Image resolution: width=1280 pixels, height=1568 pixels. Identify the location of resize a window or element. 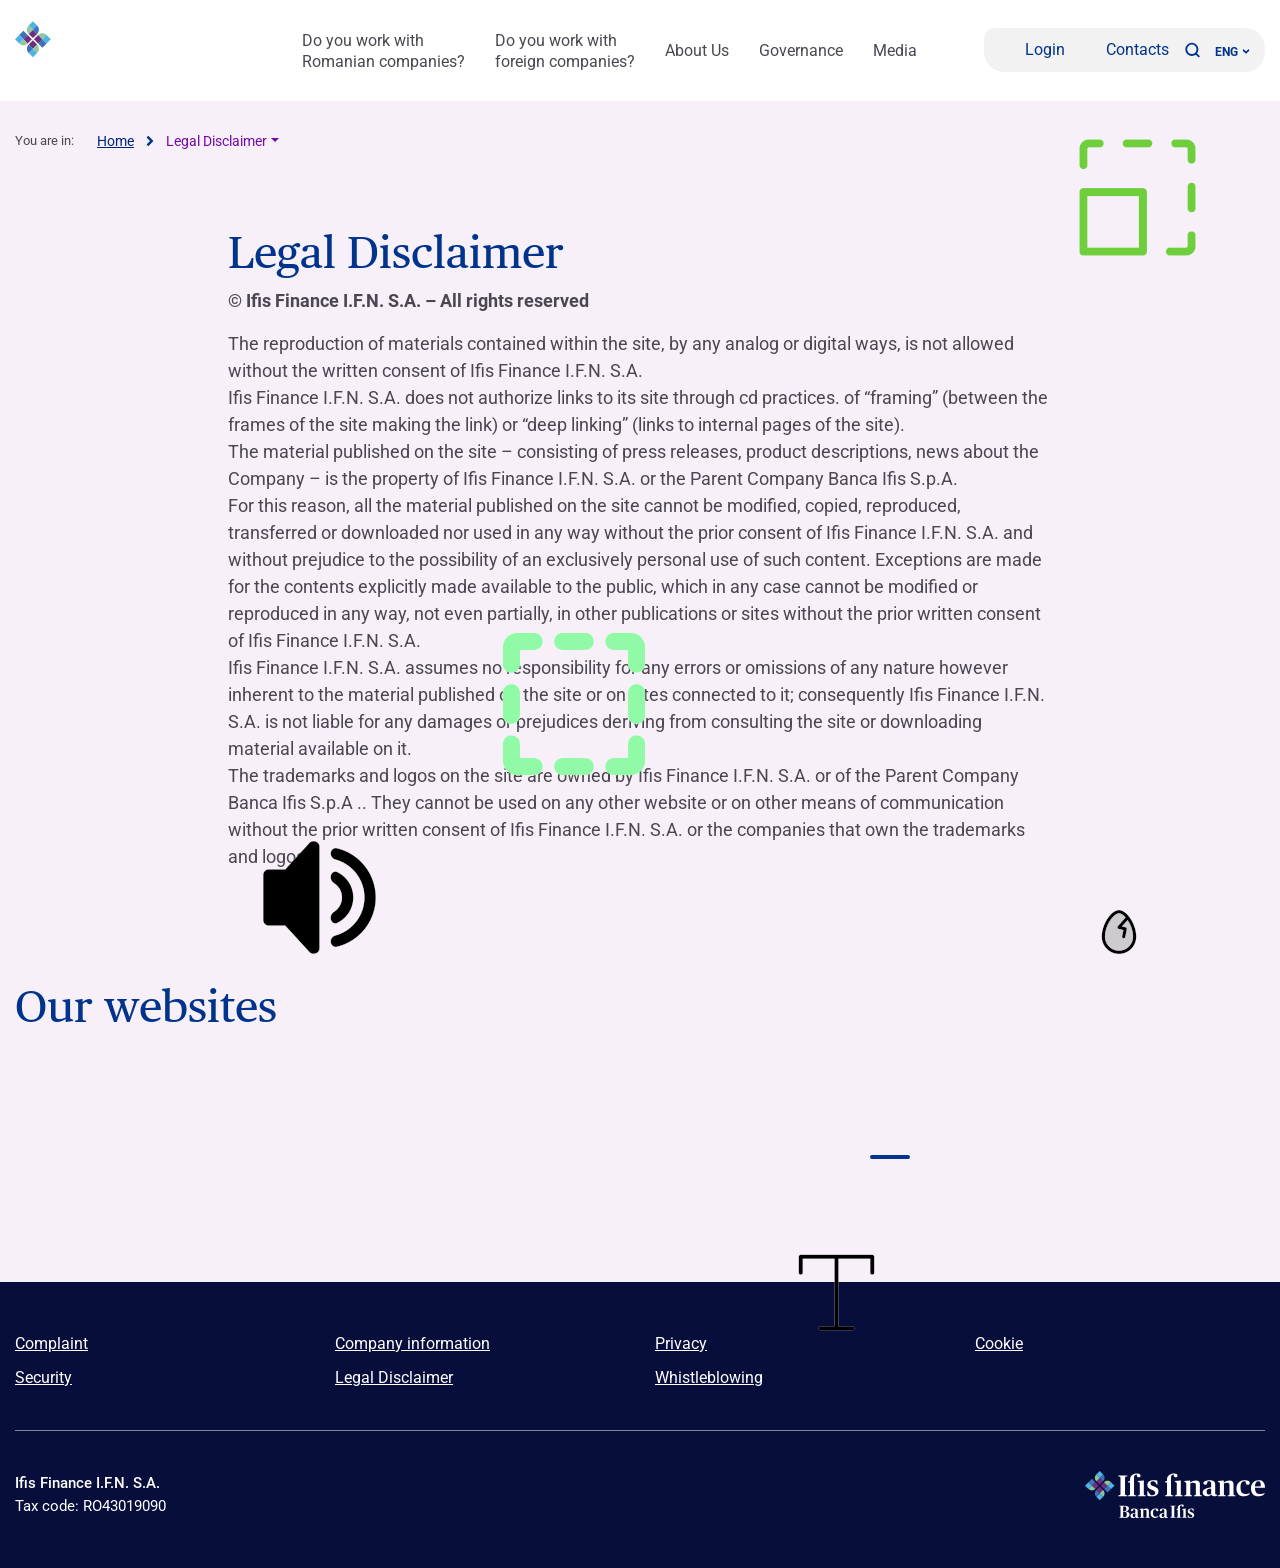
(1137, 197).